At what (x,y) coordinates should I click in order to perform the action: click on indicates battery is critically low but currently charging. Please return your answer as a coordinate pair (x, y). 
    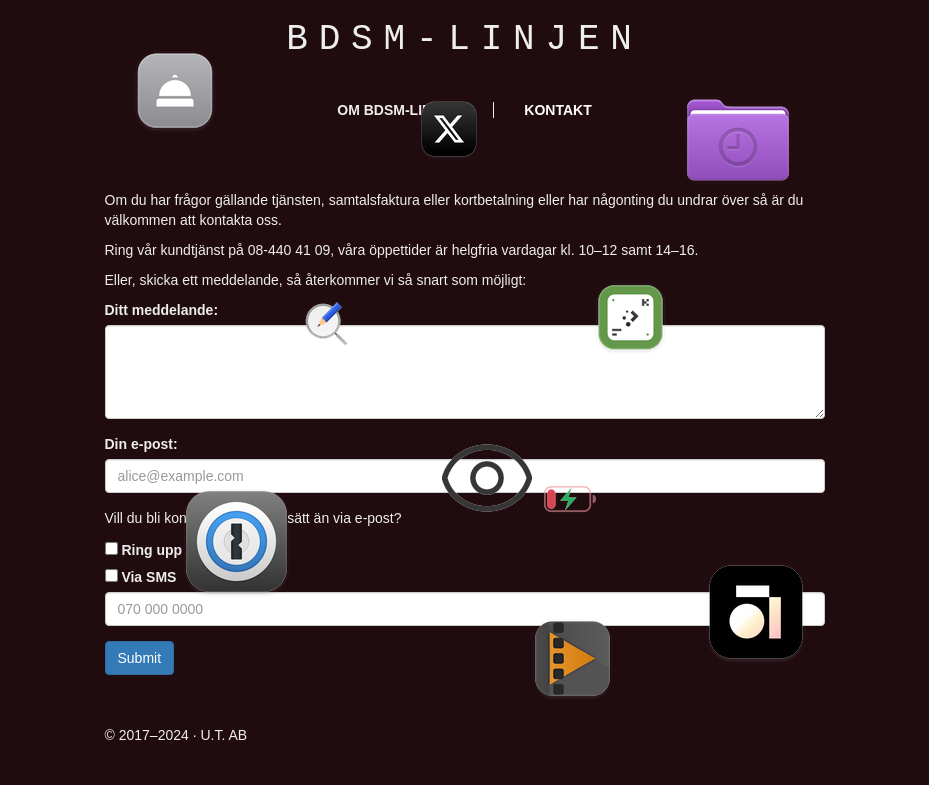
    Looking at the image, I should click on (570, 499).